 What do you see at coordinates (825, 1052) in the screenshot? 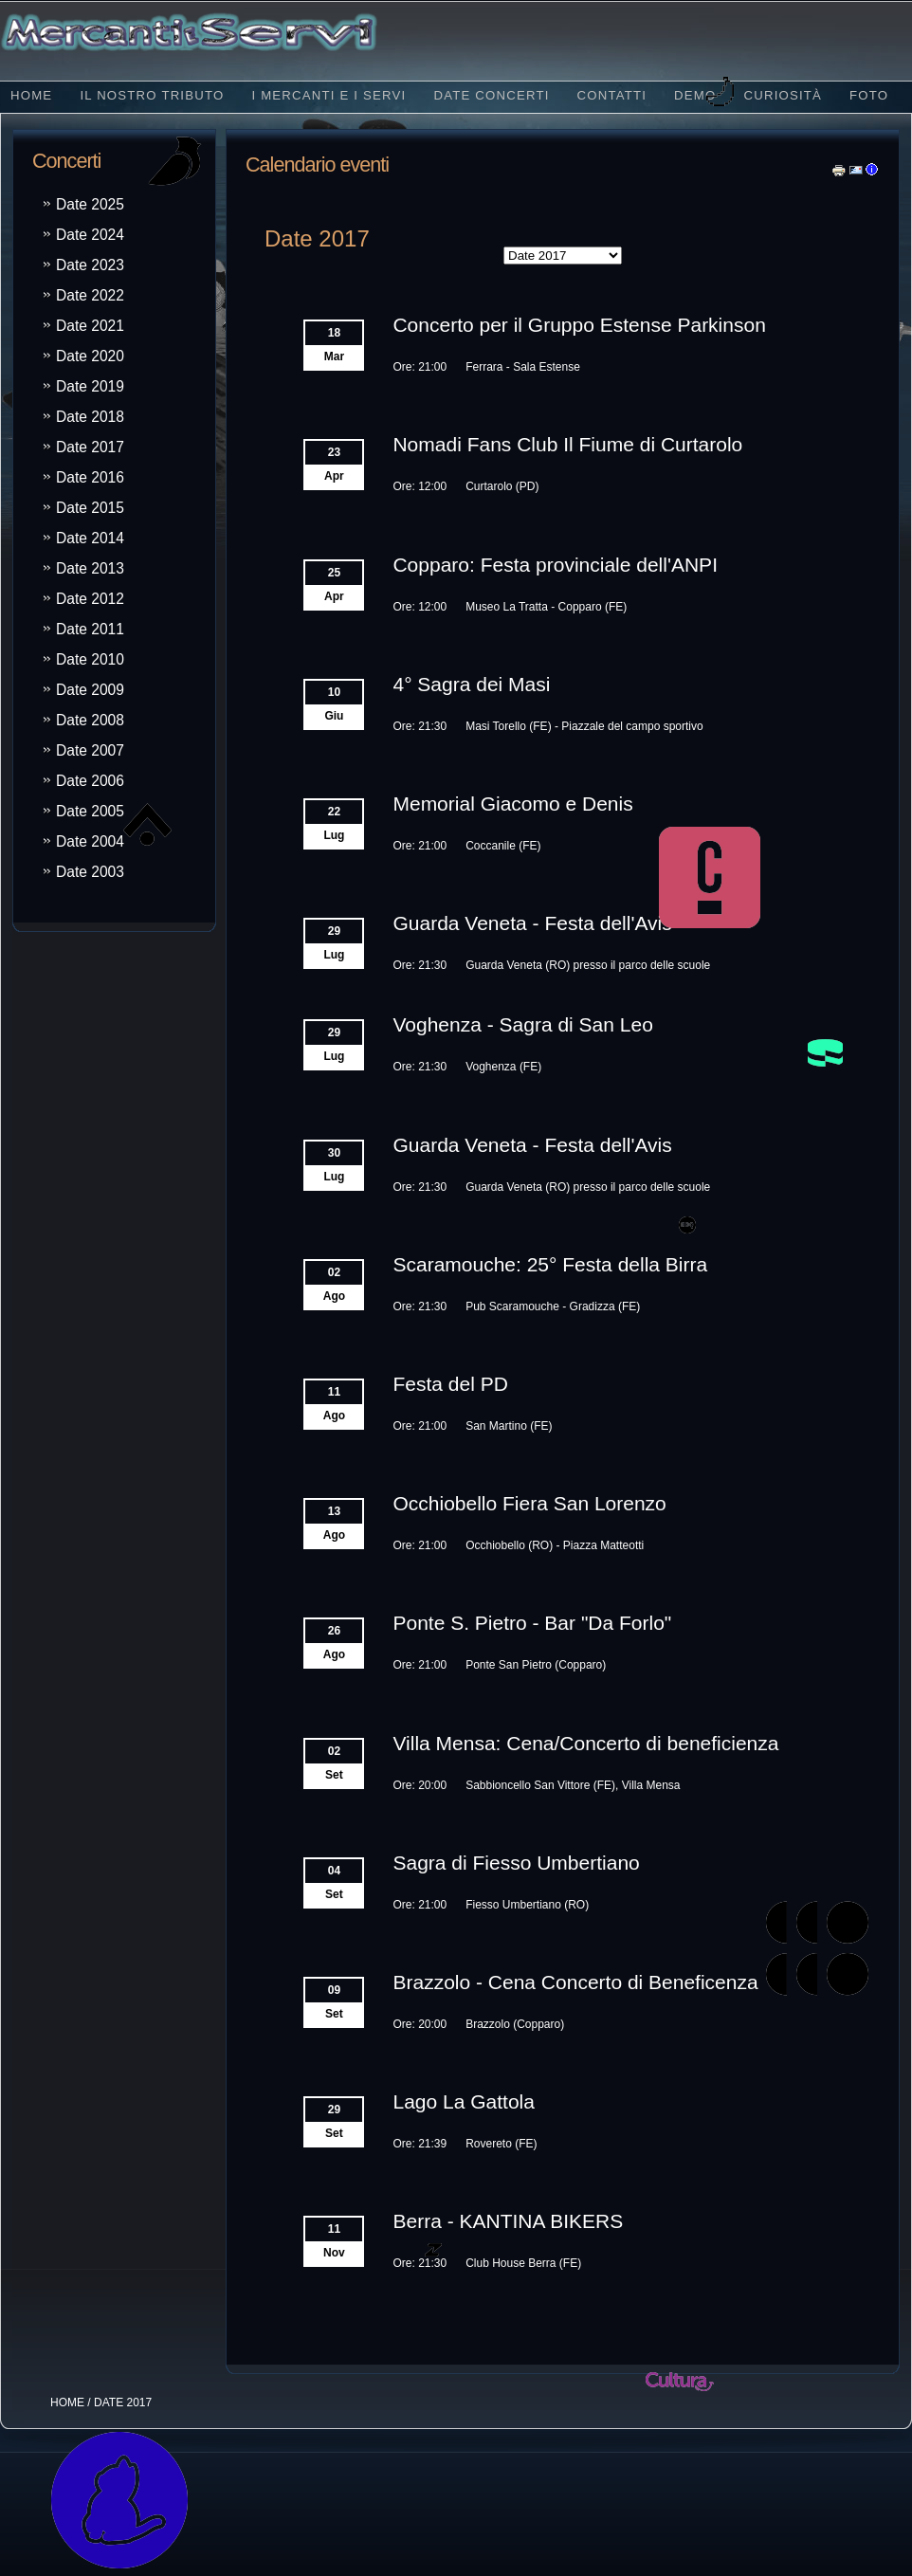
I see `CakePHP framework logo` at bounding box center [825, 1052].